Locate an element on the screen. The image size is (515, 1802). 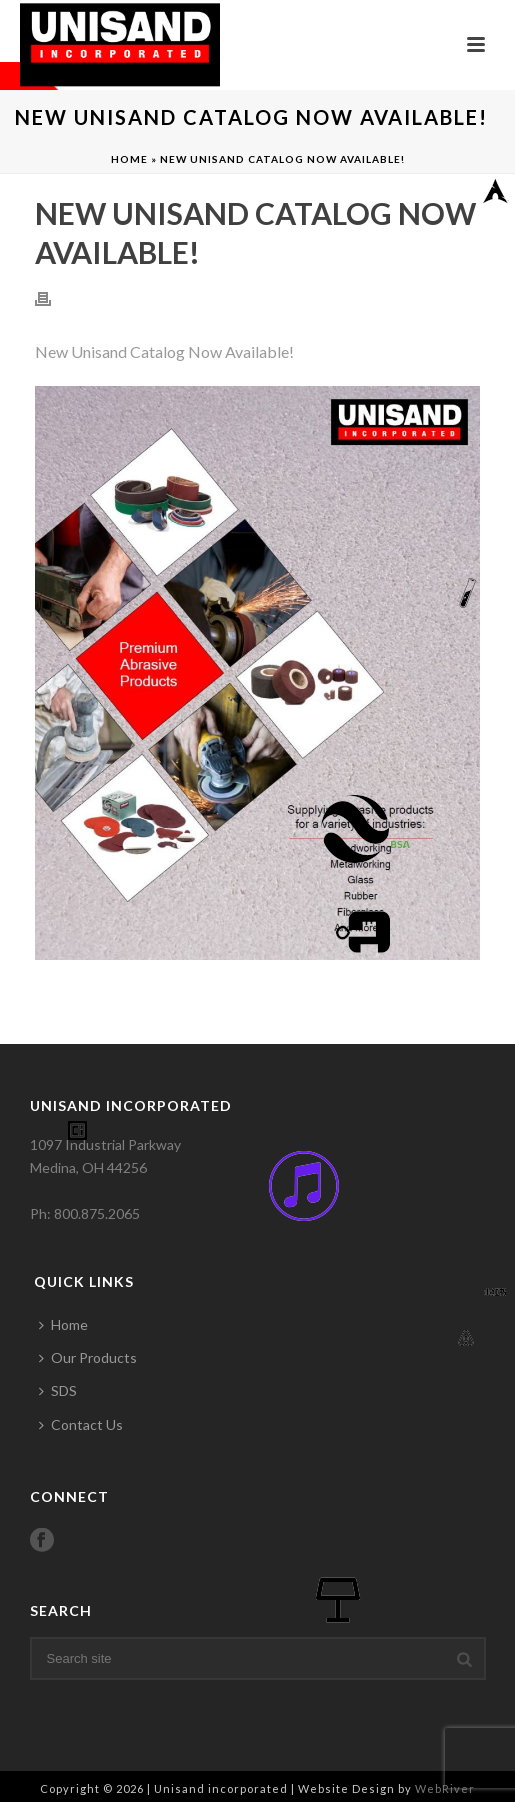
open Apple Keynote presentation app is located at coordinates (338, 1600).